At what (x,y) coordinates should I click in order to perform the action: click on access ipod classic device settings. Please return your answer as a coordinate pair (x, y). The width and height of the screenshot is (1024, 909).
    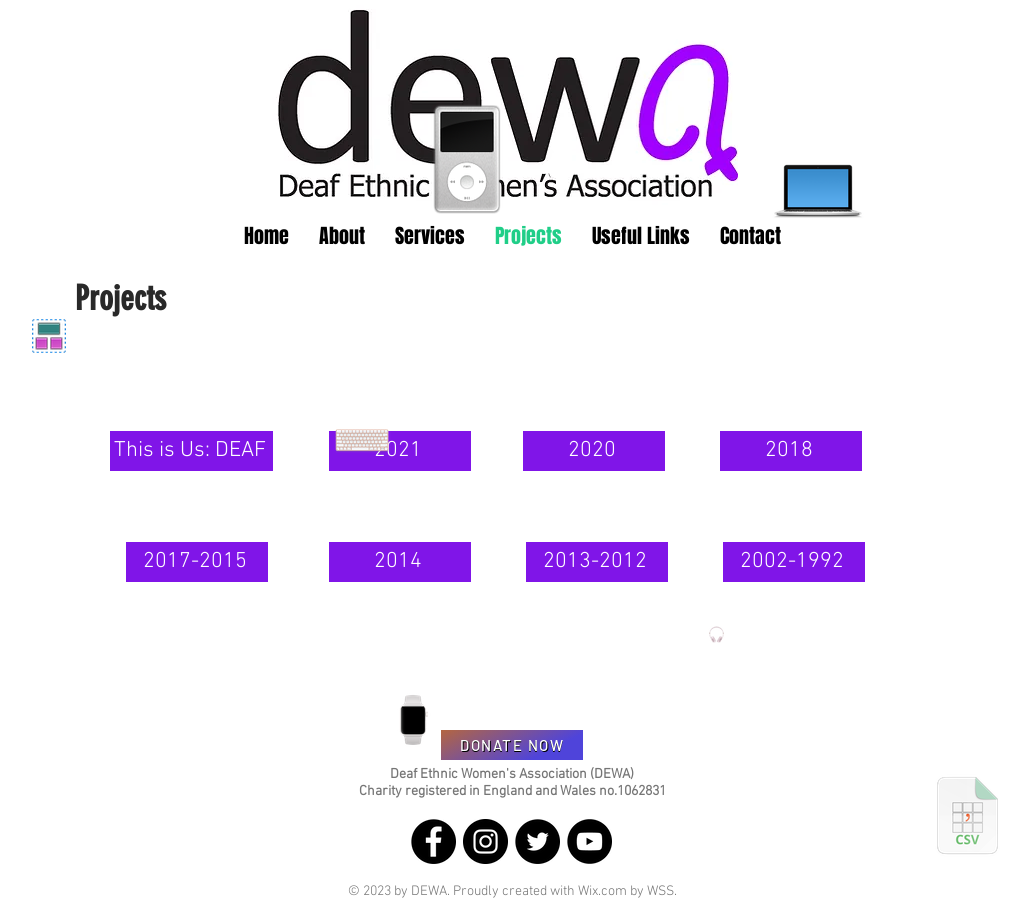
    Looking at the image, I should click on (467, 159).